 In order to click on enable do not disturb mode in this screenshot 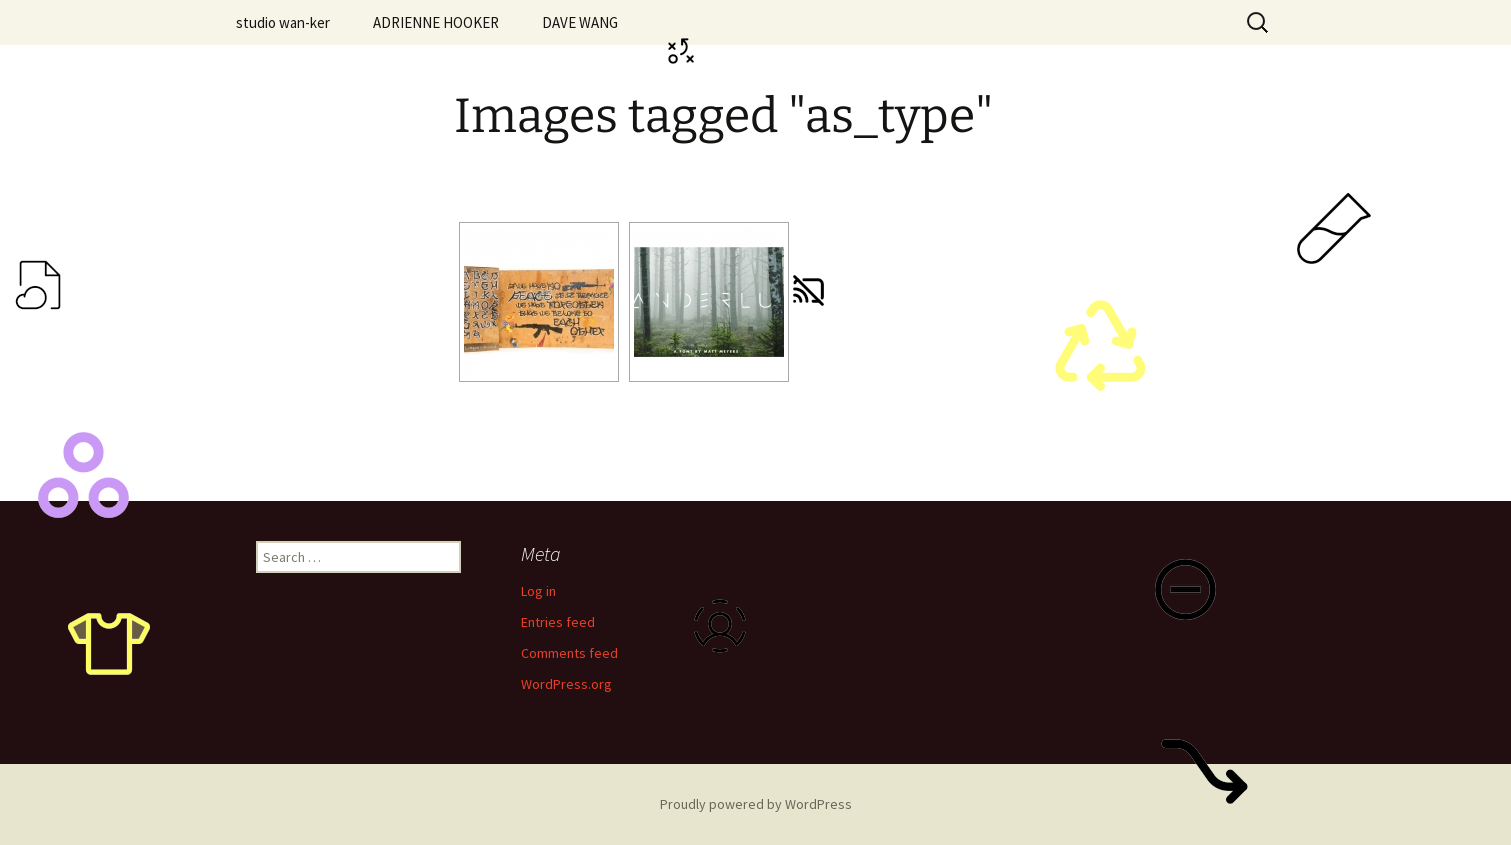, I will do `click(1185, 589)`.